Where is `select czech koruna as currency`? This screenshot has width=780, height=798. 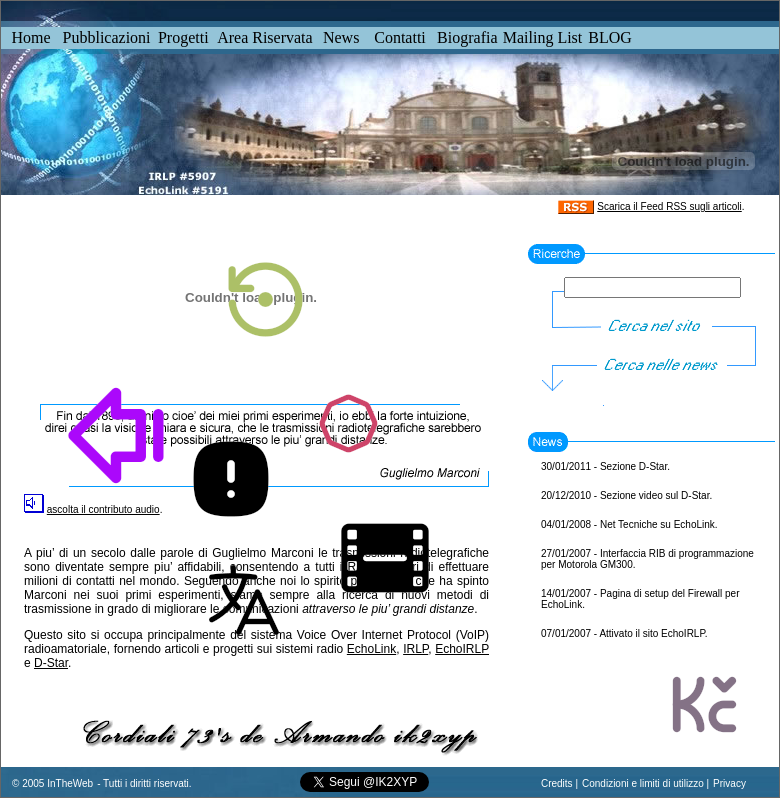
select czech koruna as currency is located at coordinates (704, 704).